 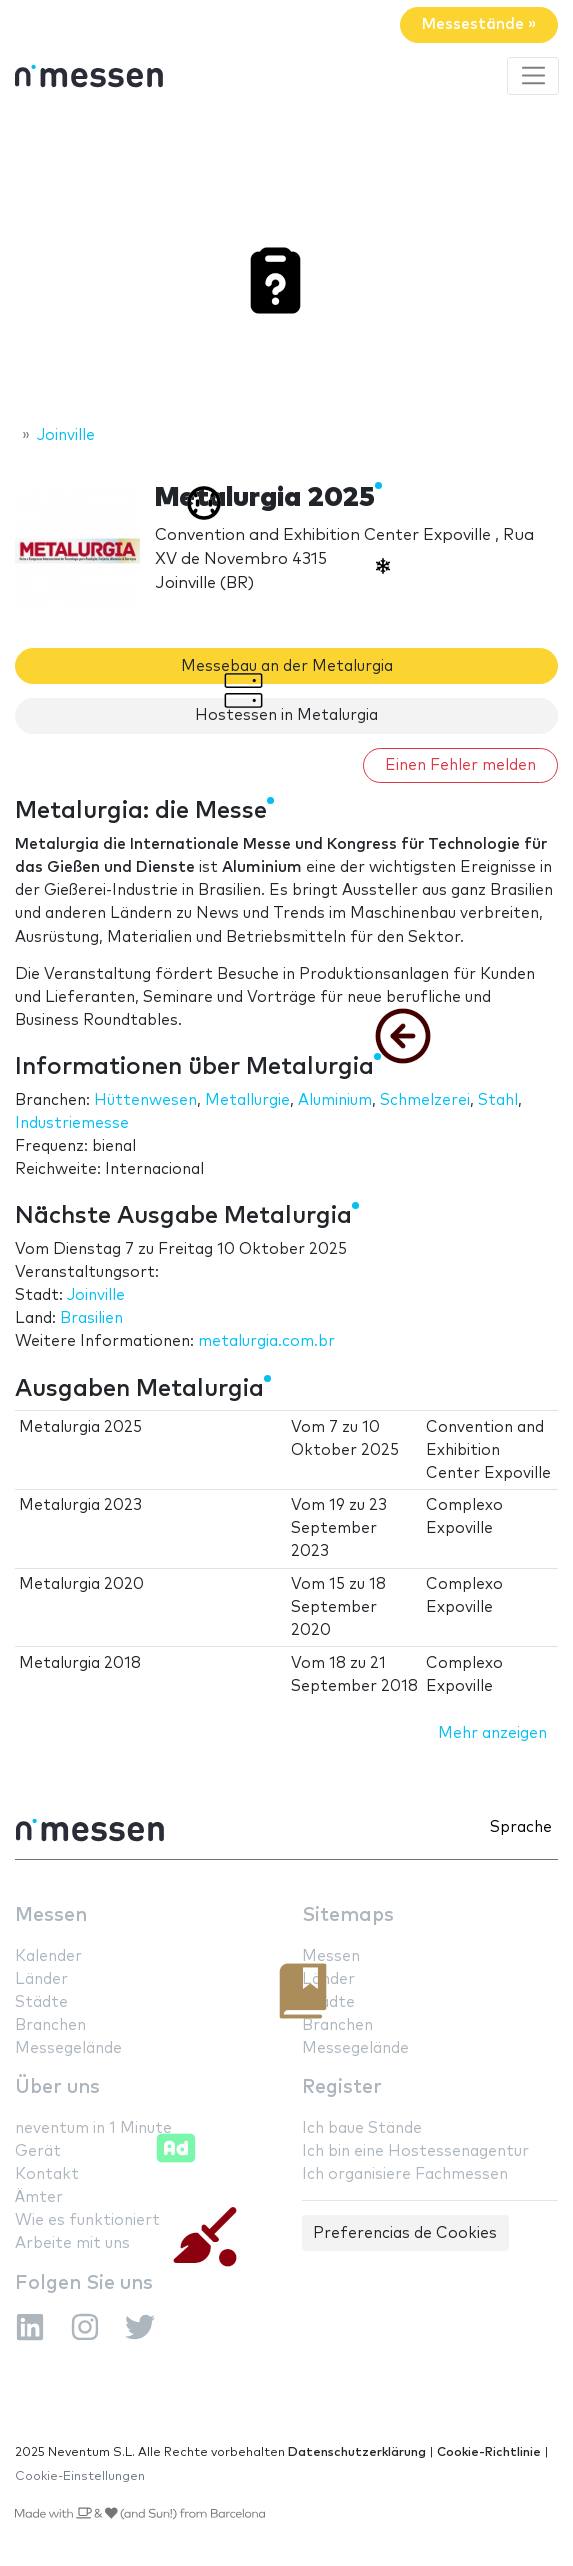 I want to click on access storage or server settings, so click(x=243, y=690).